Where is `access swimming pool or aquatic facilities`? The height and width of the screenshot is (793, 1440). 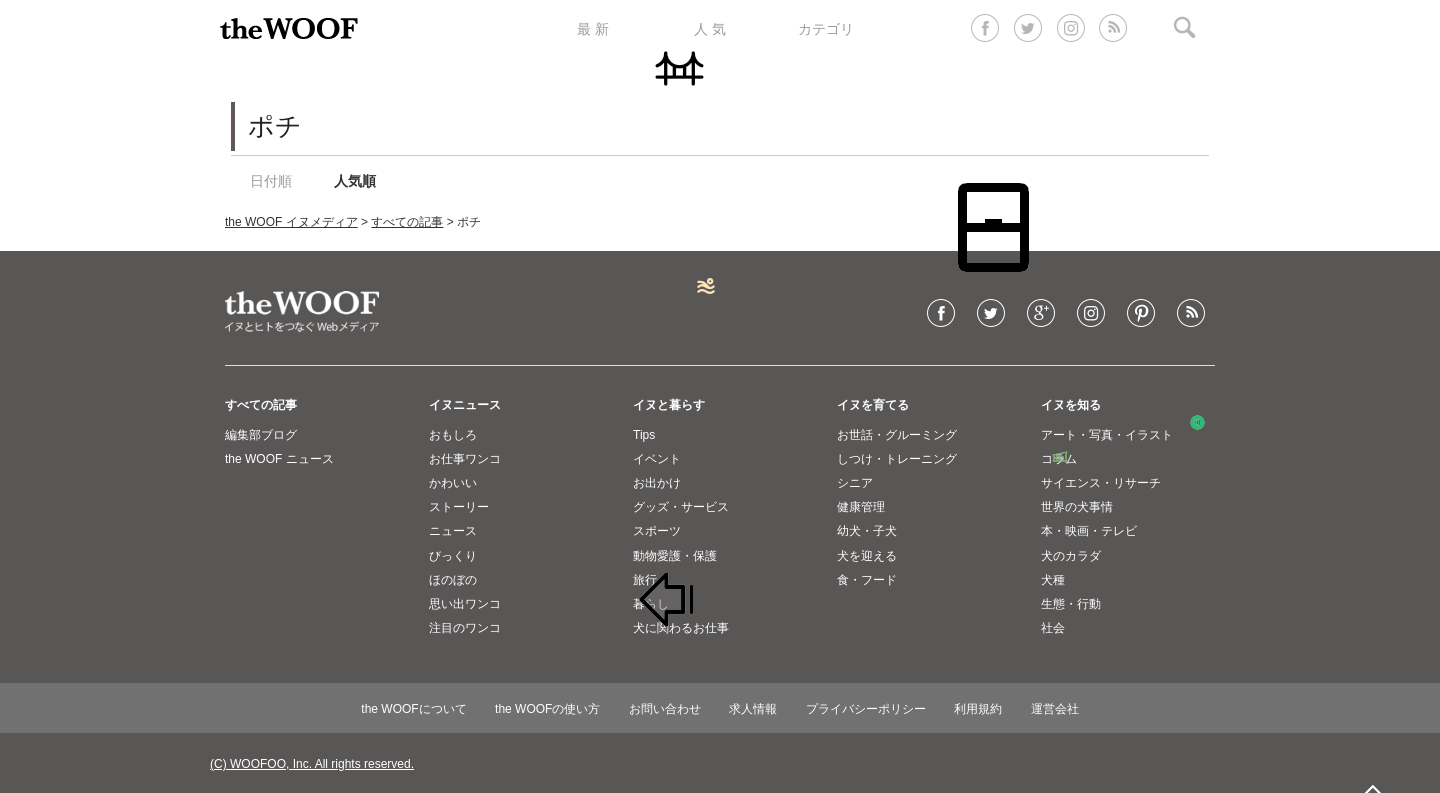
access swimming pool or aquatic facilities is located at coordinates (706, 286).